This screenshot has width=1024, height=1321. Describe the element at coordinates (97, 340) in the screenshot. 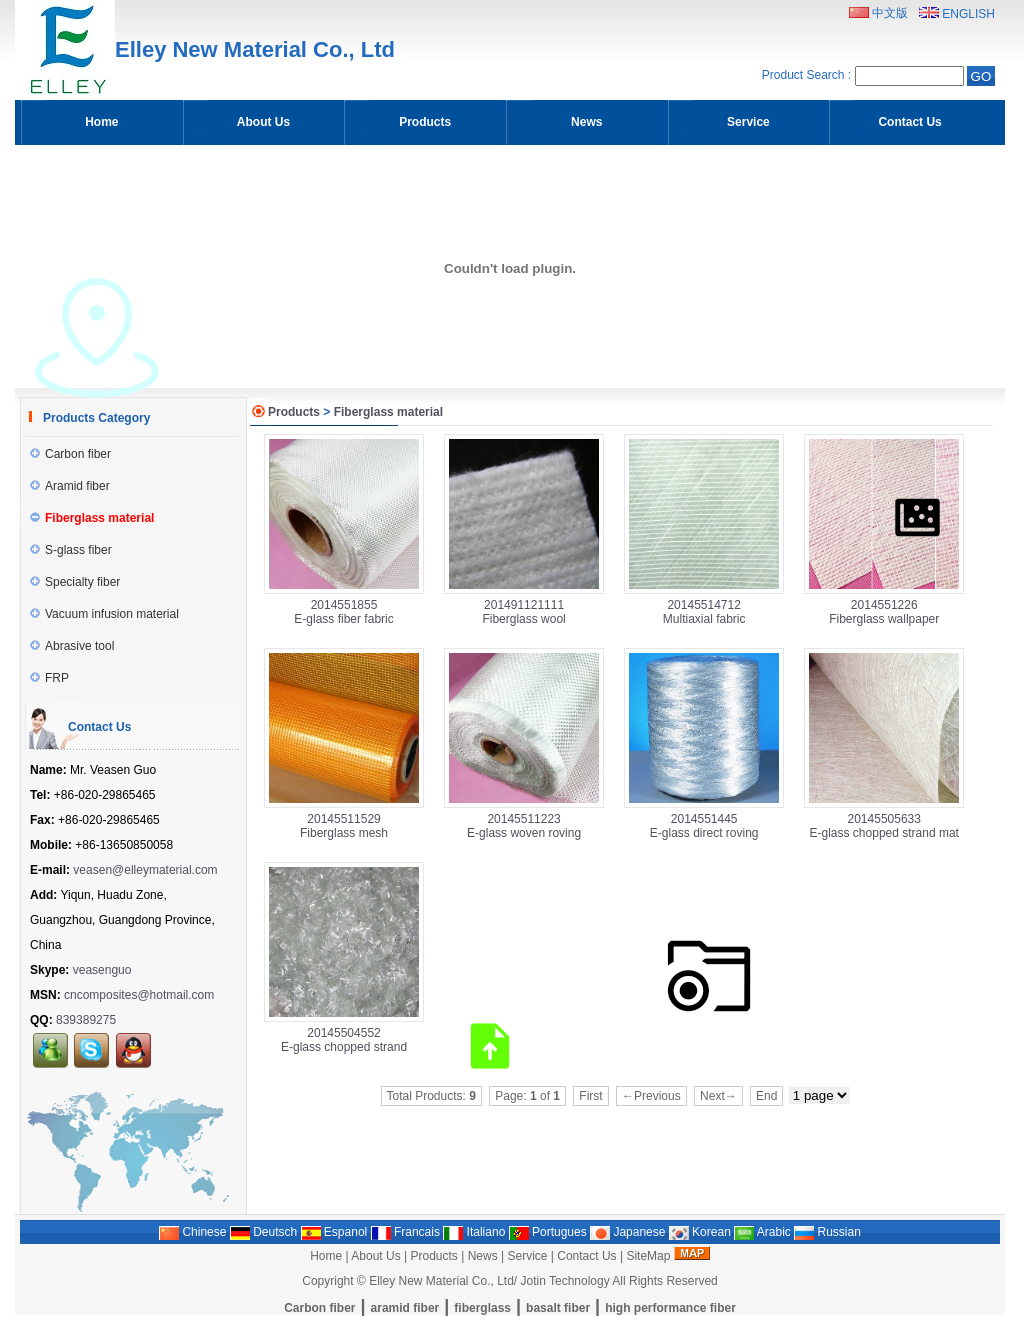

I see `view location area or region on map` at that location.